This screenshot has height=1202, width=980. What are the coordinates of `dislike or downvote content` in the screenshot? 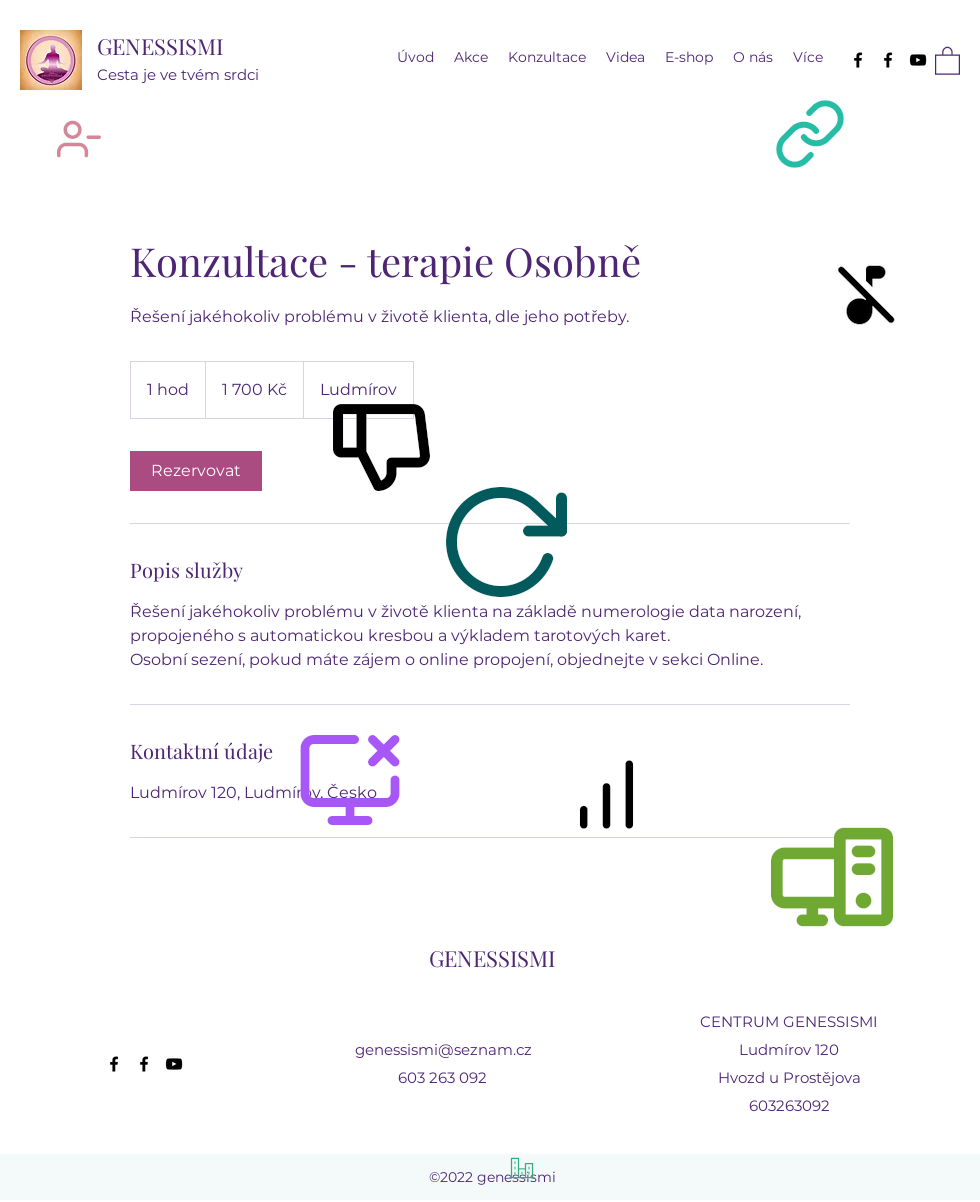 It's located at (381, 442).